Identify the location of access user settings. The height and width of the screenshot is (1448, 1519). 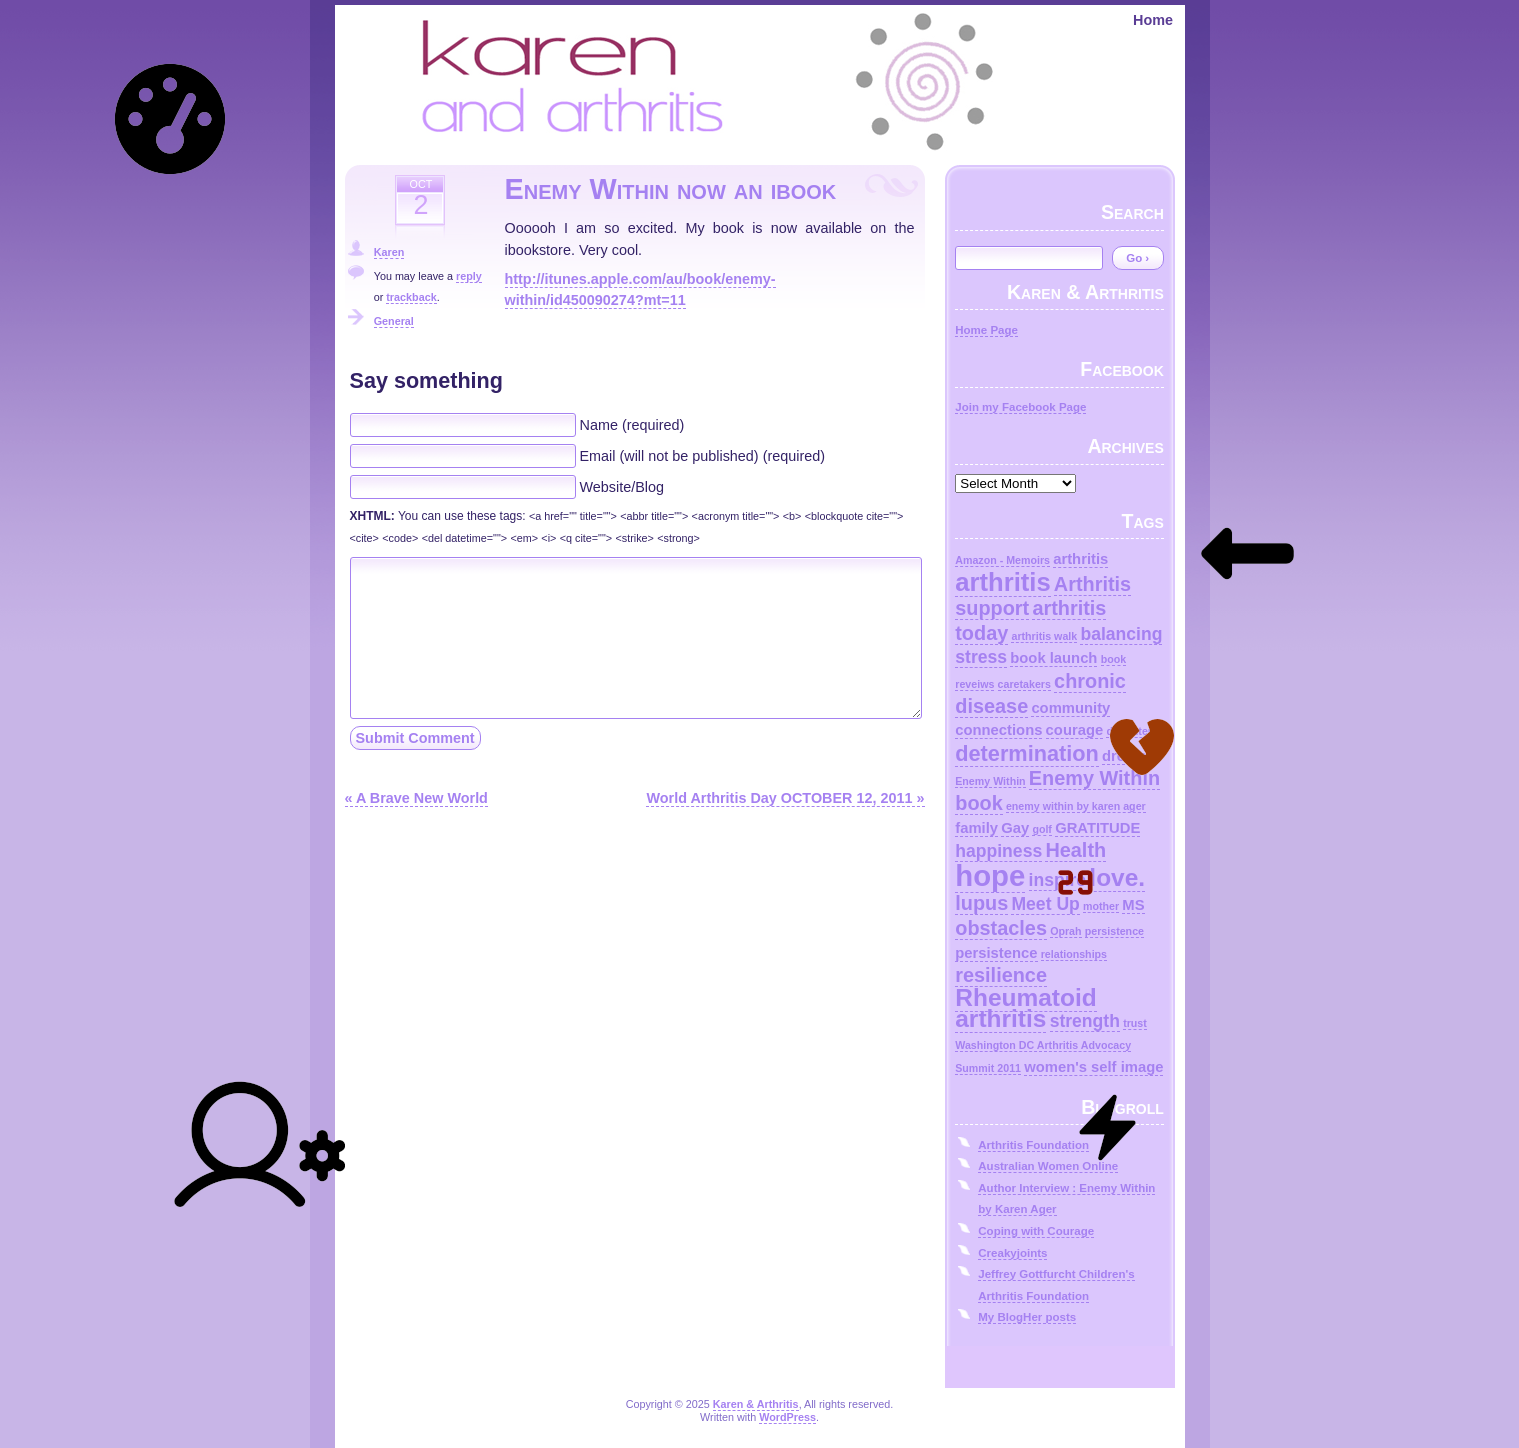
(254, 1150).